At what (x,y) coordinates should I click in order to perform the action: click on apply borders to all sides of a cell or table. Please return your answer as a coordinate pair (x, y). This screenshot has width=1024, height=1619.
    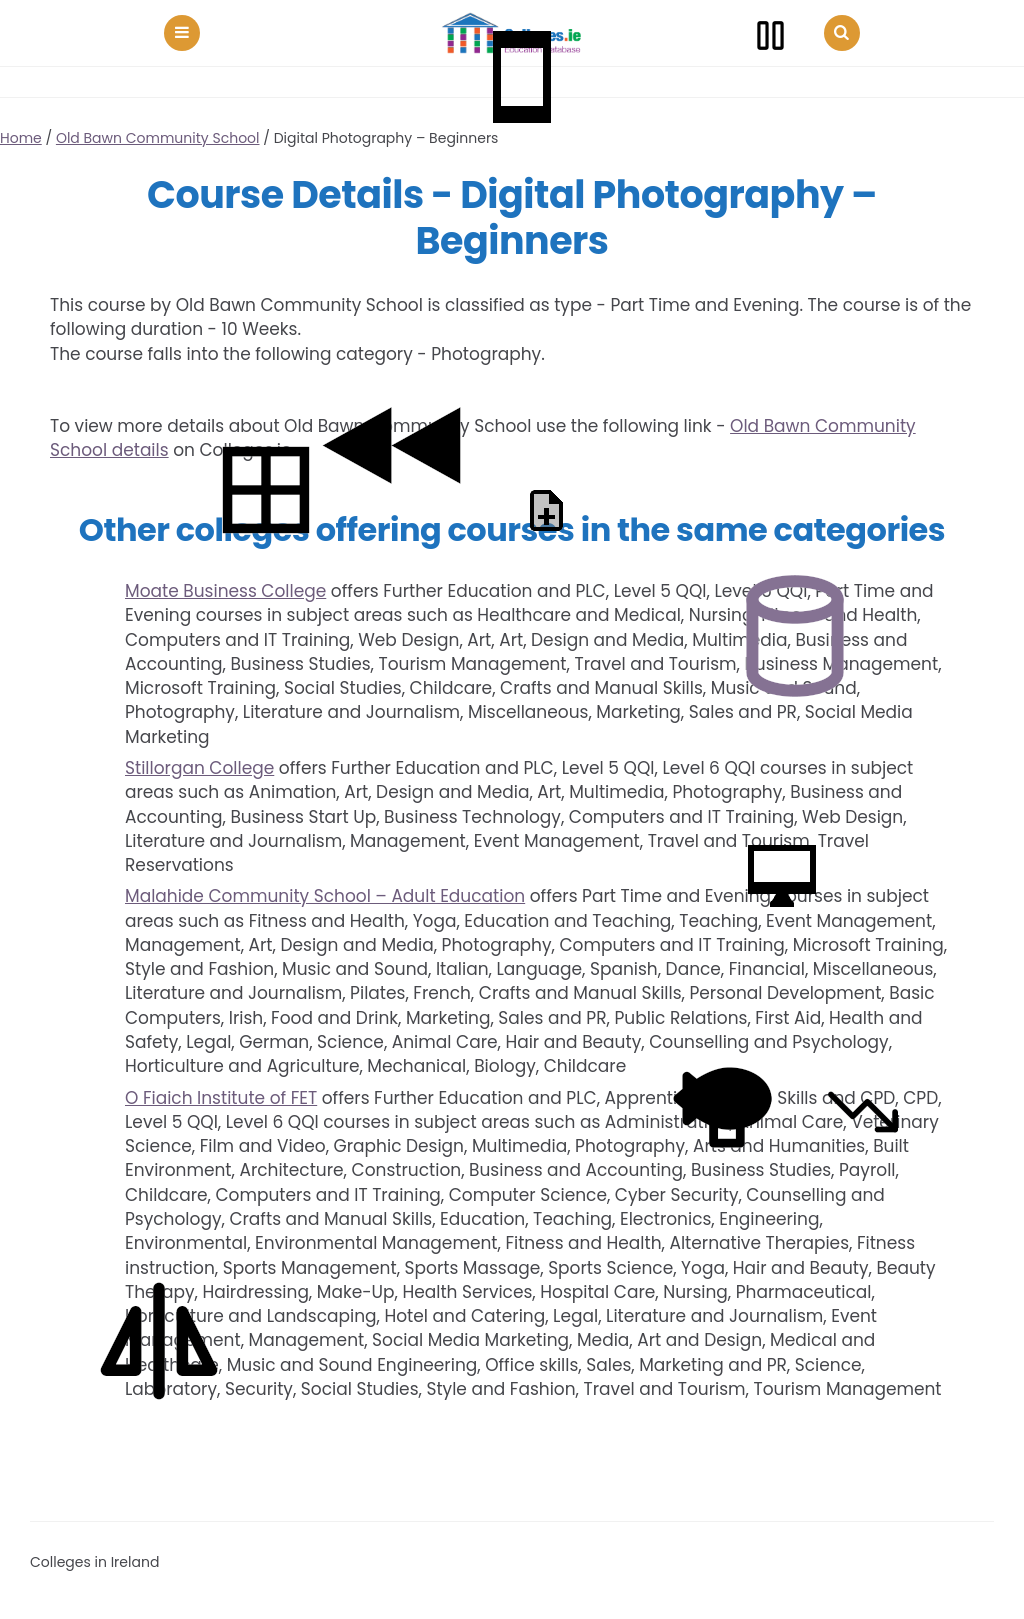
    Looking at the image, I should click on (266, 490).